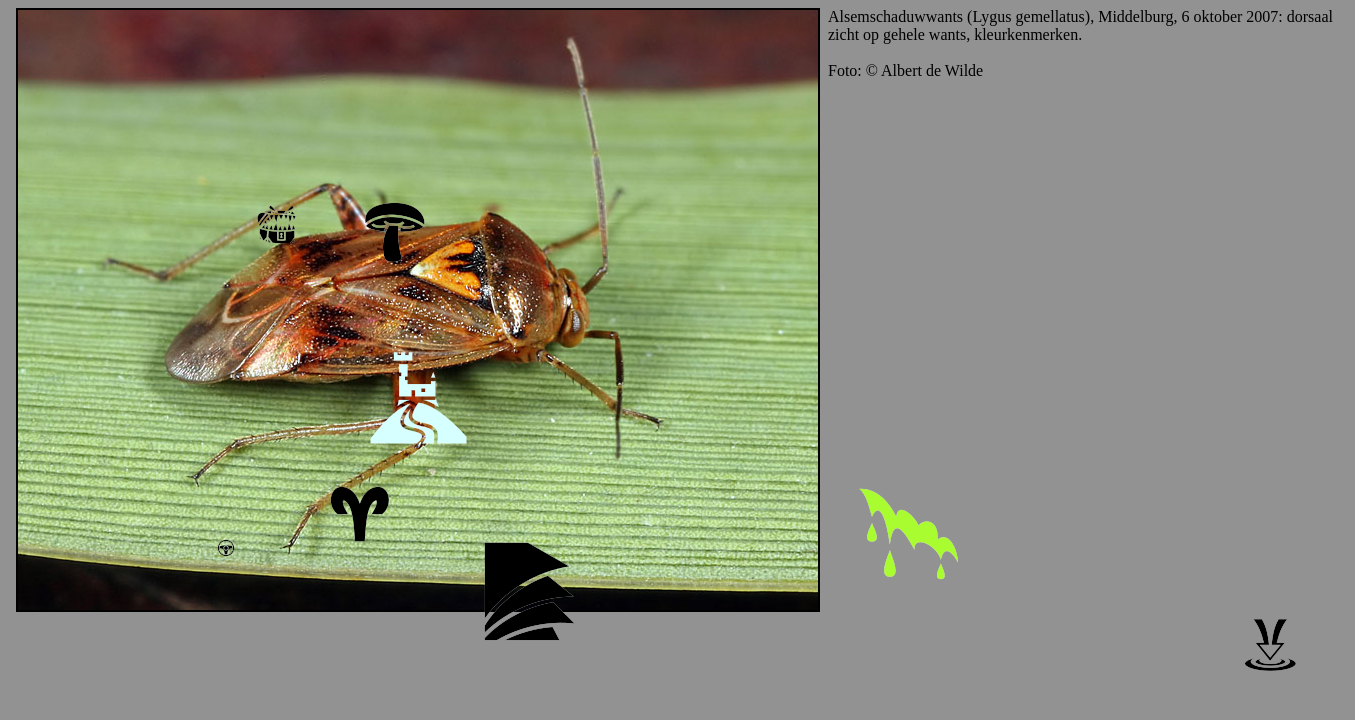 Image resolution: width=1355 pixels, height=720 pixels. Describe the element at coordinates (908, 536) in the screenshot. I see `indicates damage or injury status in a game` at that location.